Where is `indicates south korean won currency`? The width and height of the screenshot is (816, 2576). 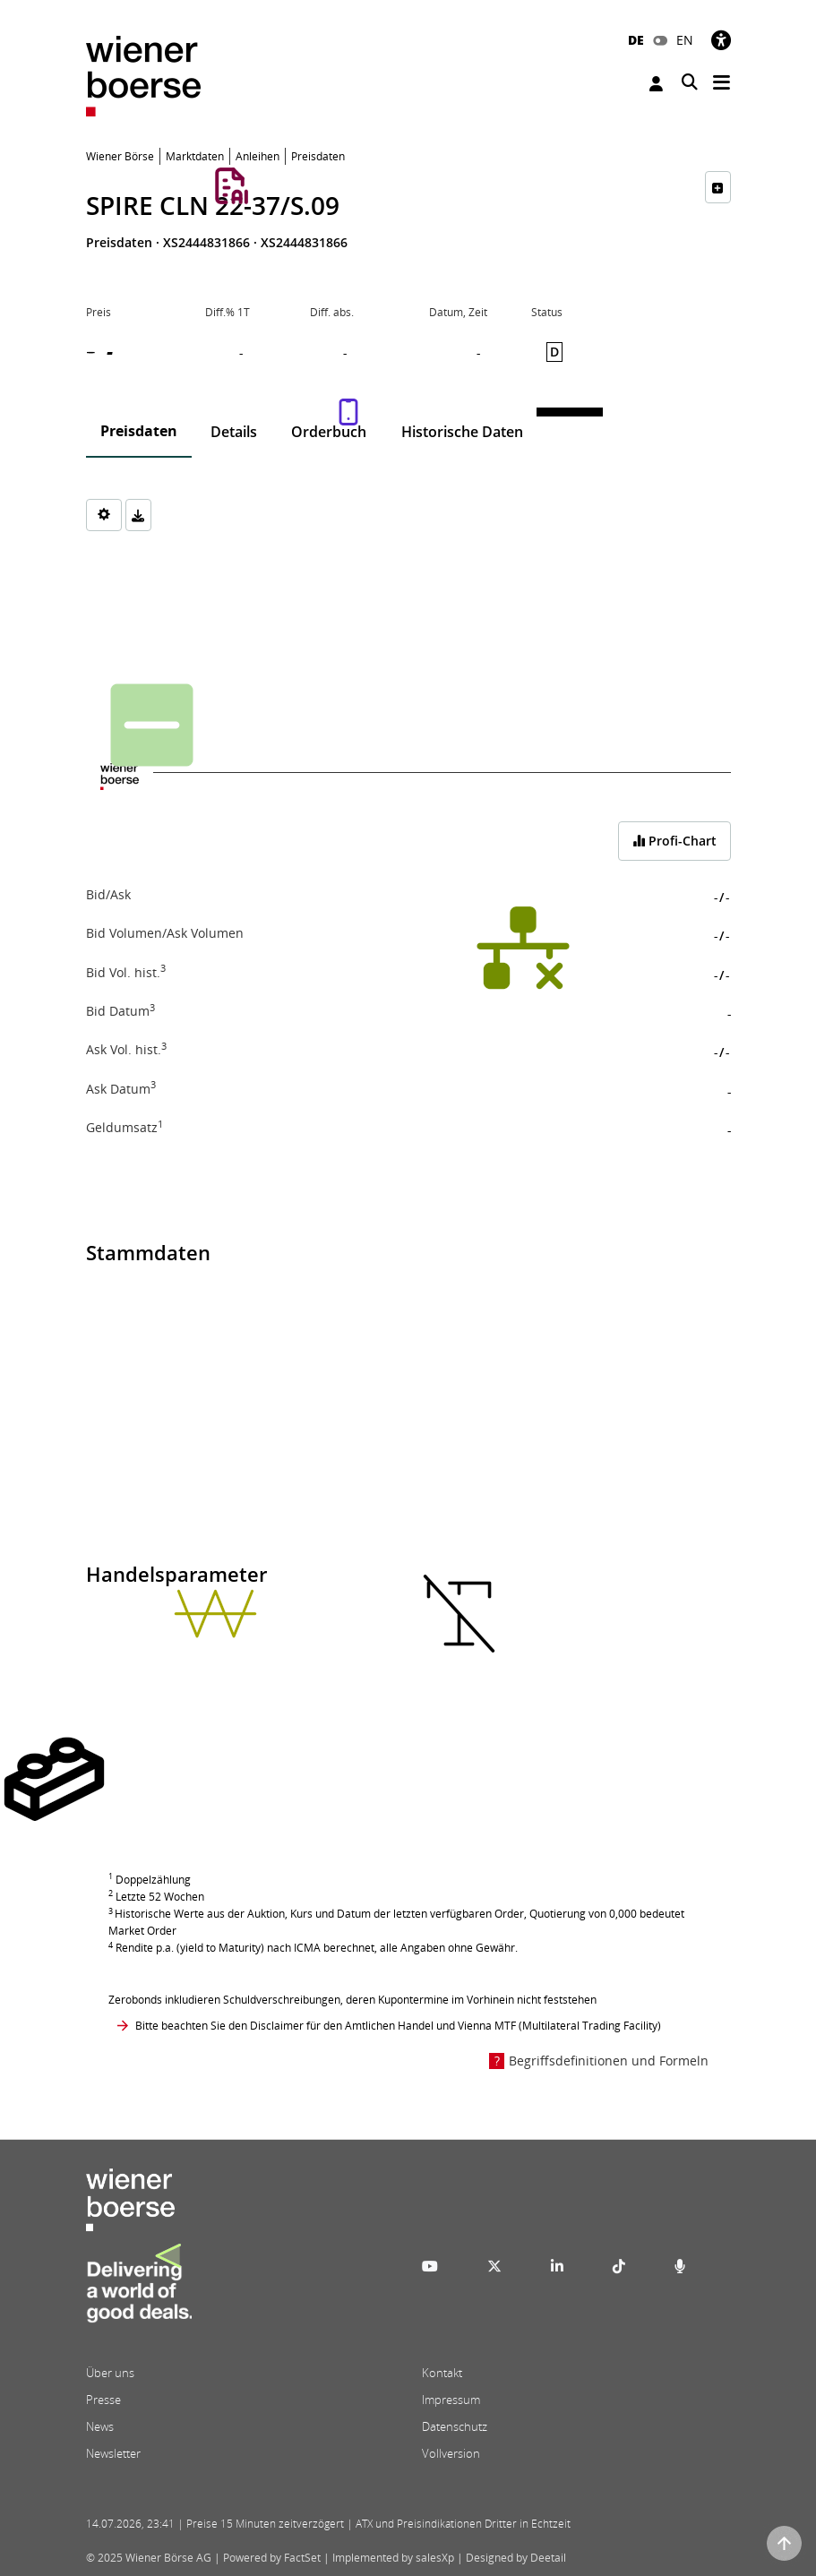 indicates south korean won currency is located at coordinates (215, 1610).